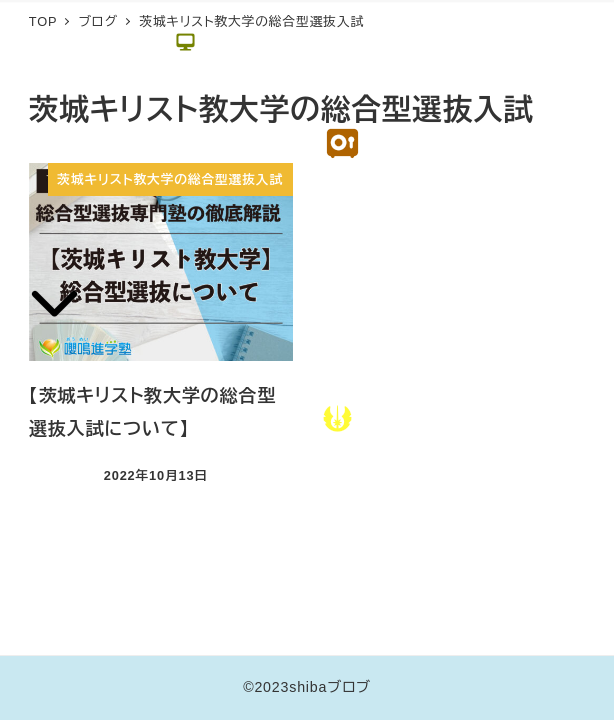 The height and width of the screenshot is (720, 614). I want to click on indicates Jedi Order affiliation or Star Wars themed content, so click(337, 418).